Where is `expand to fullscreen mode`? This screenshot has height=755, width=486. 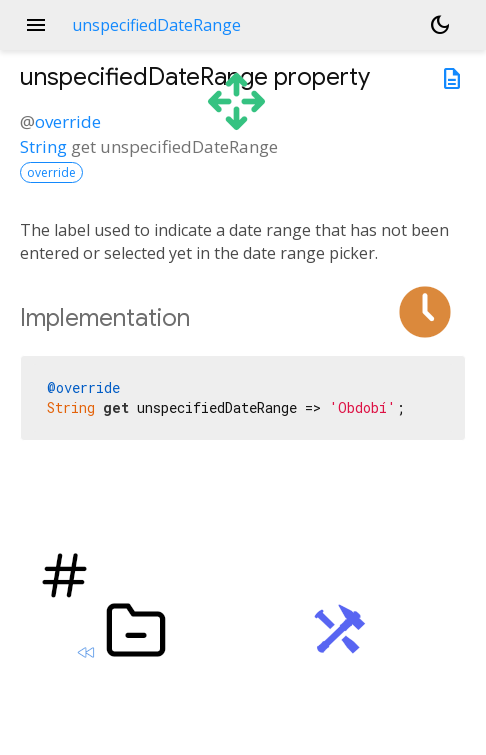
expand to fullscreen mode is located at coordinates (236, 101).